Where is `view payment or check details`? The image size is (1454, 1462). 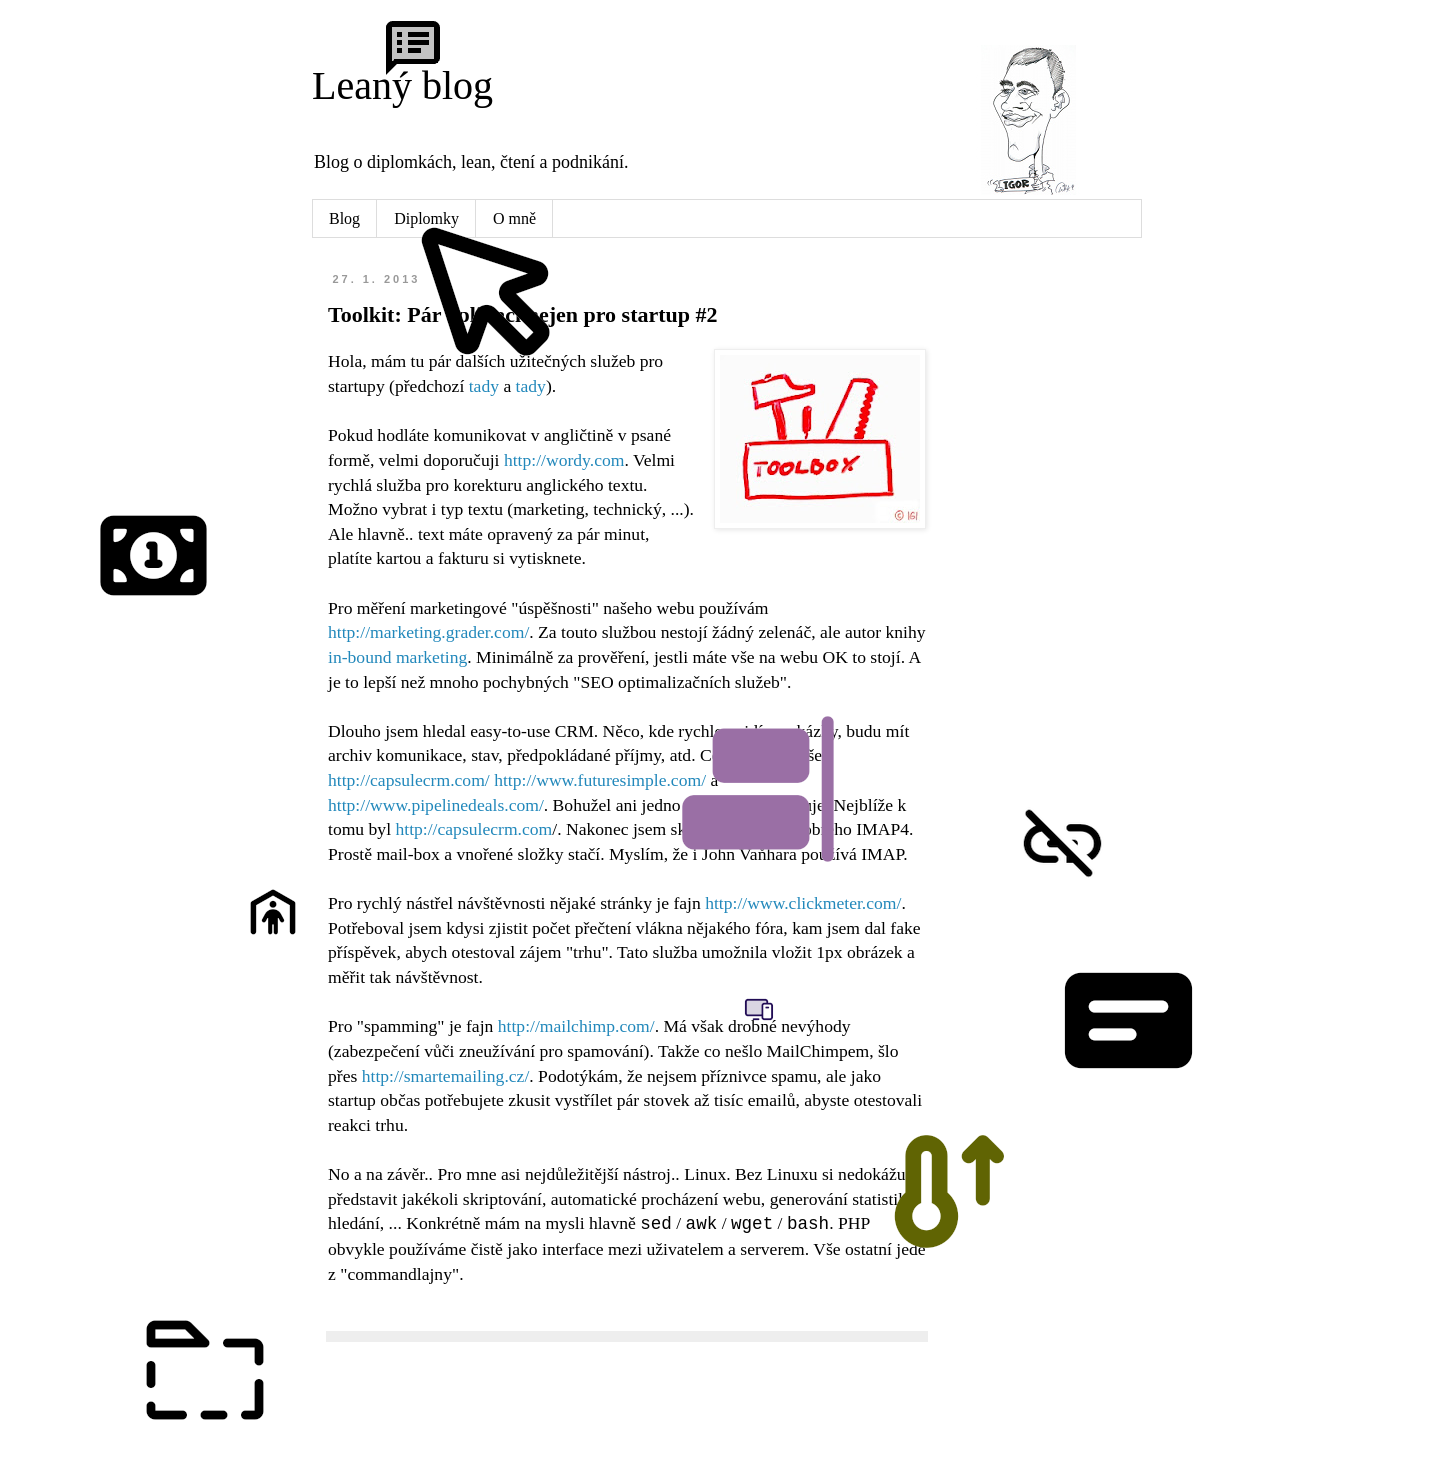
view payment or check details is located at coordinates (1128, 1020).